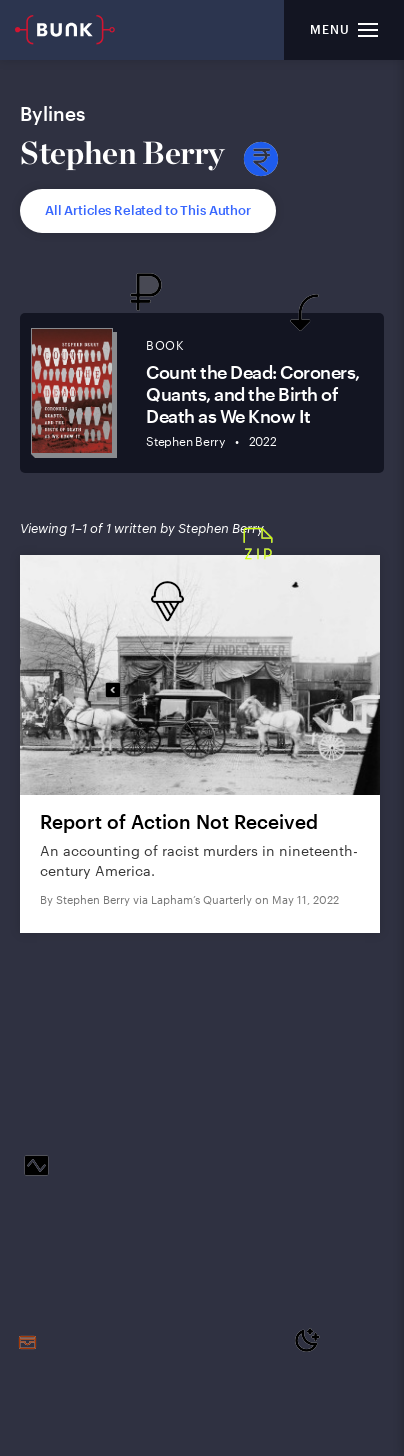 The height and width of the screenshot is (1456, 404). What do you see at coordinates (261, 159) in the screenshot?
I see `view price in Indian rupees` at bounding box center [261, 159].